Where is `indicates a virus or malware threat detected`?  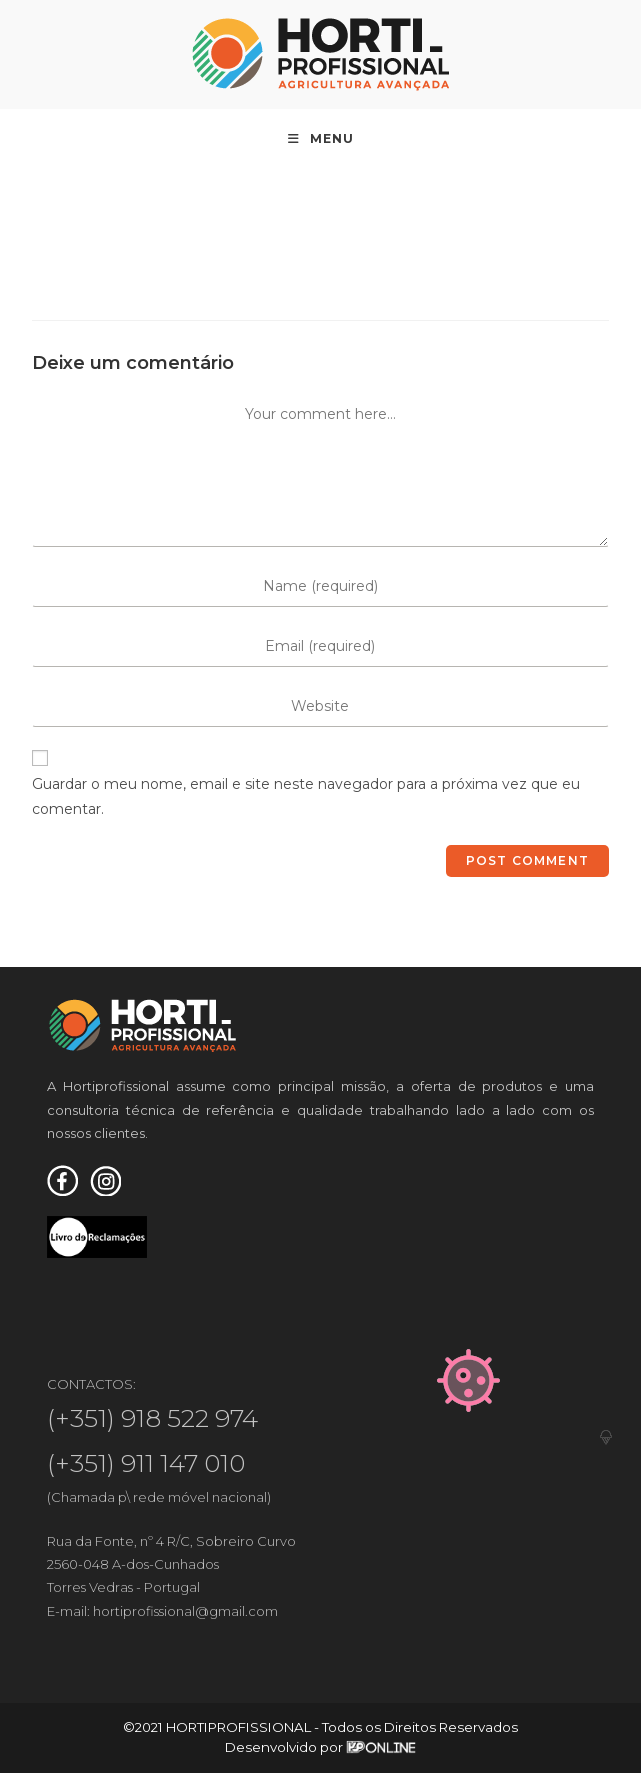 indicates a virus or malware threat detected is located at coordinates (468, 1380).